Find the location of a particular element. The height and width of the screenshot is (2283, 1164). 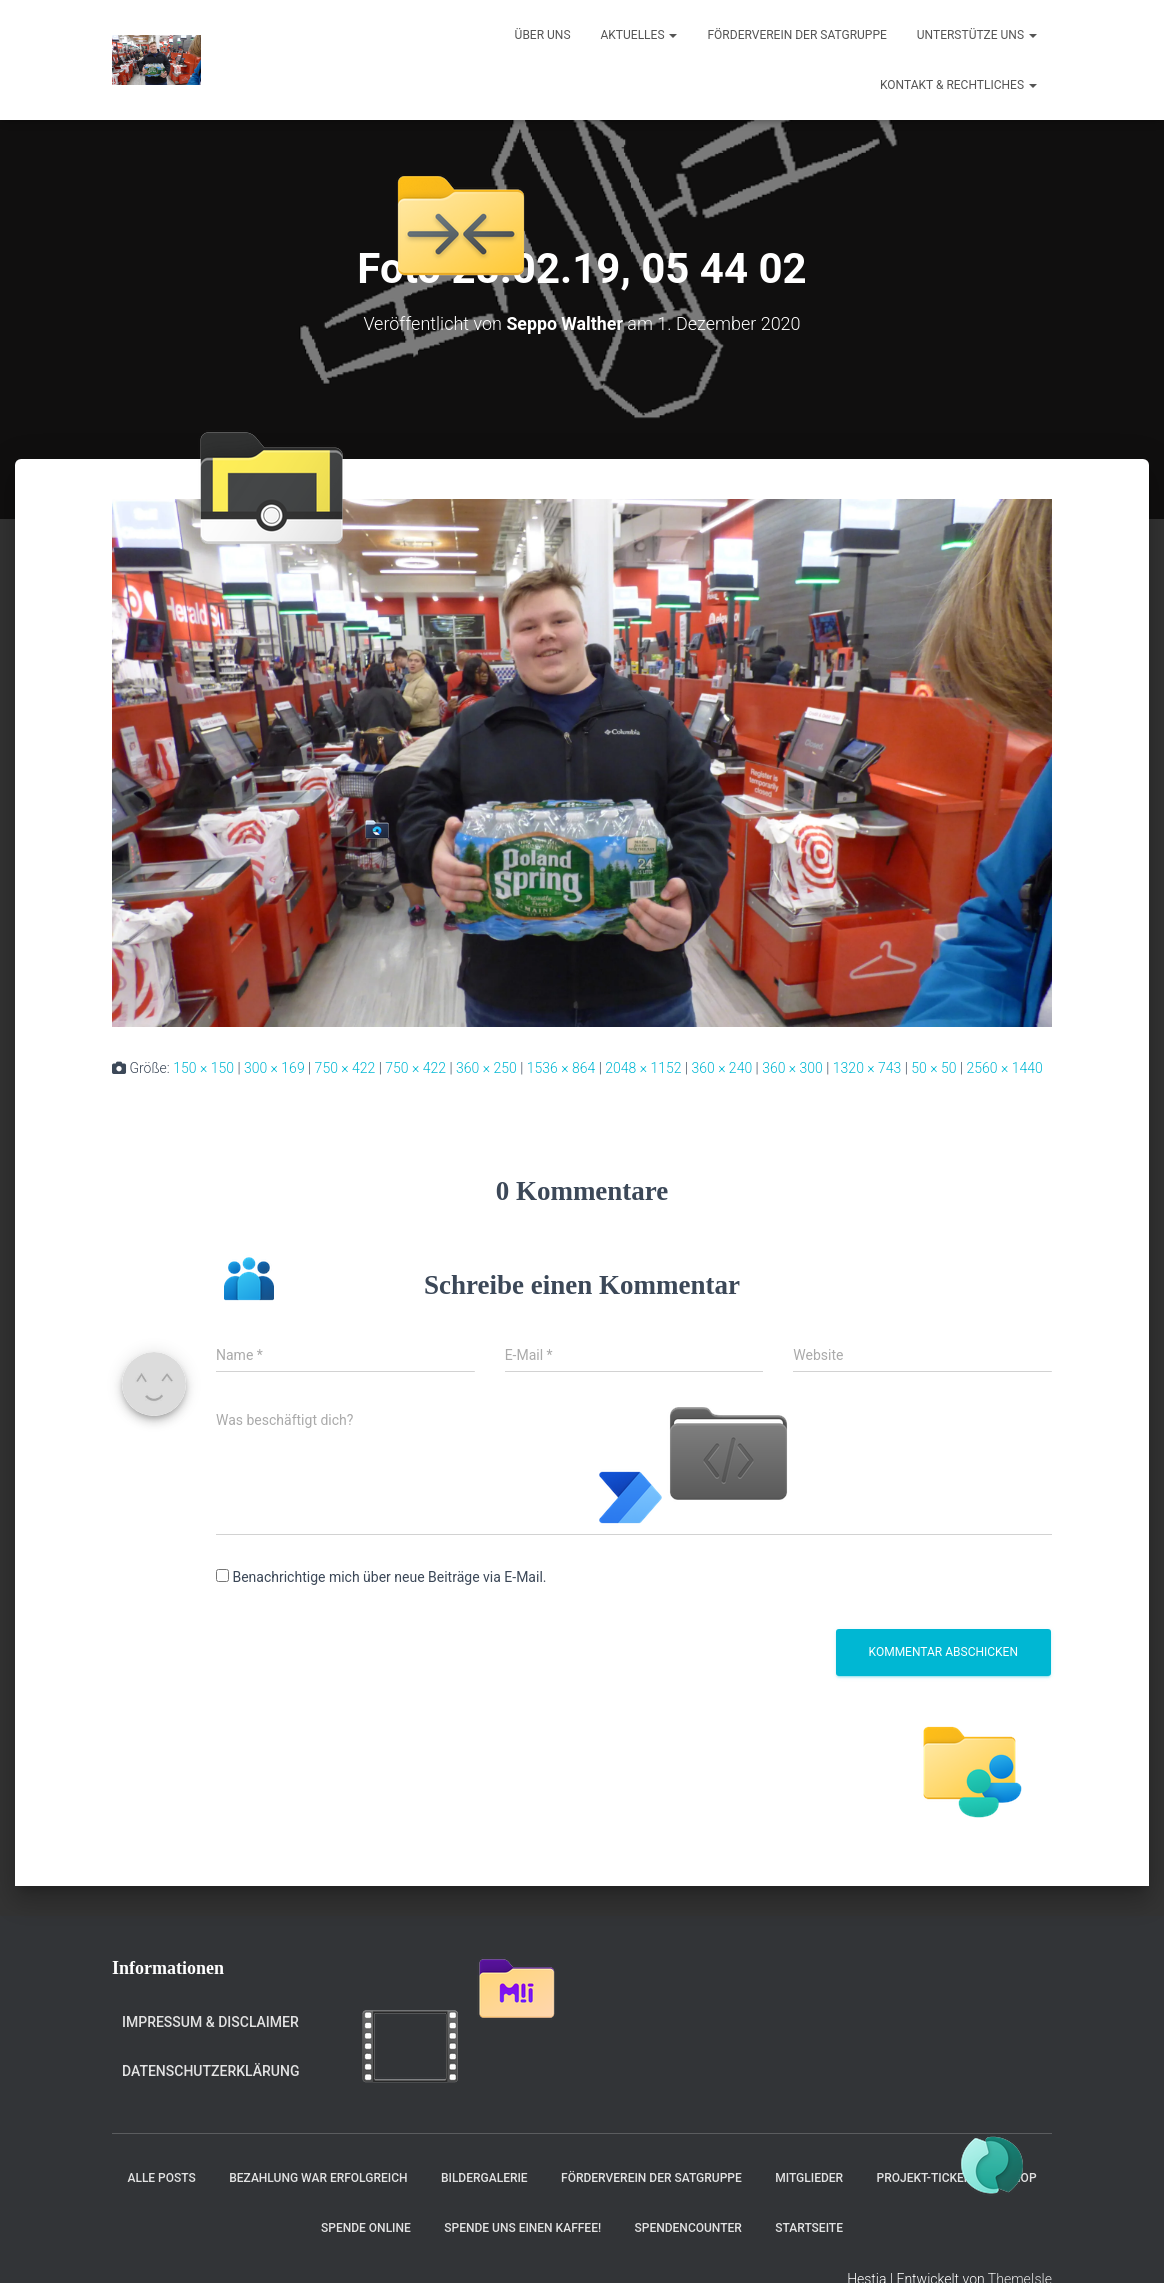

open shared folder is located at coordinates (969, 1765).